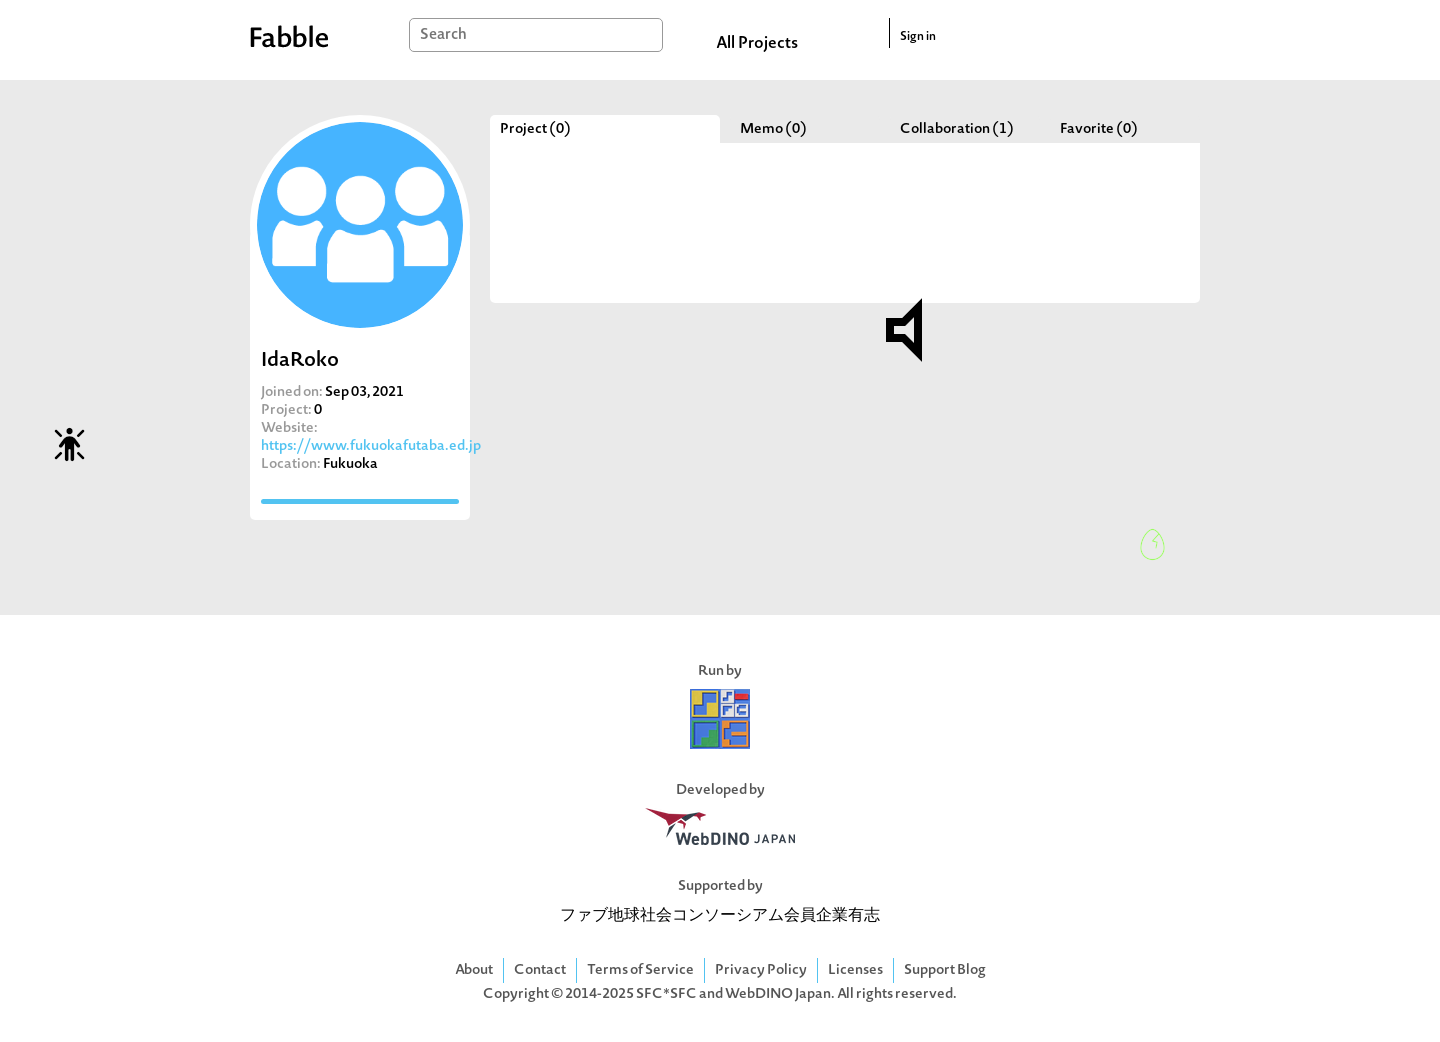 This screenshot has width=1440, height=1042. Describe the element at coordinates (1152, 544) in the screenshot. I see `indicates a cracked or broken item` at that location.